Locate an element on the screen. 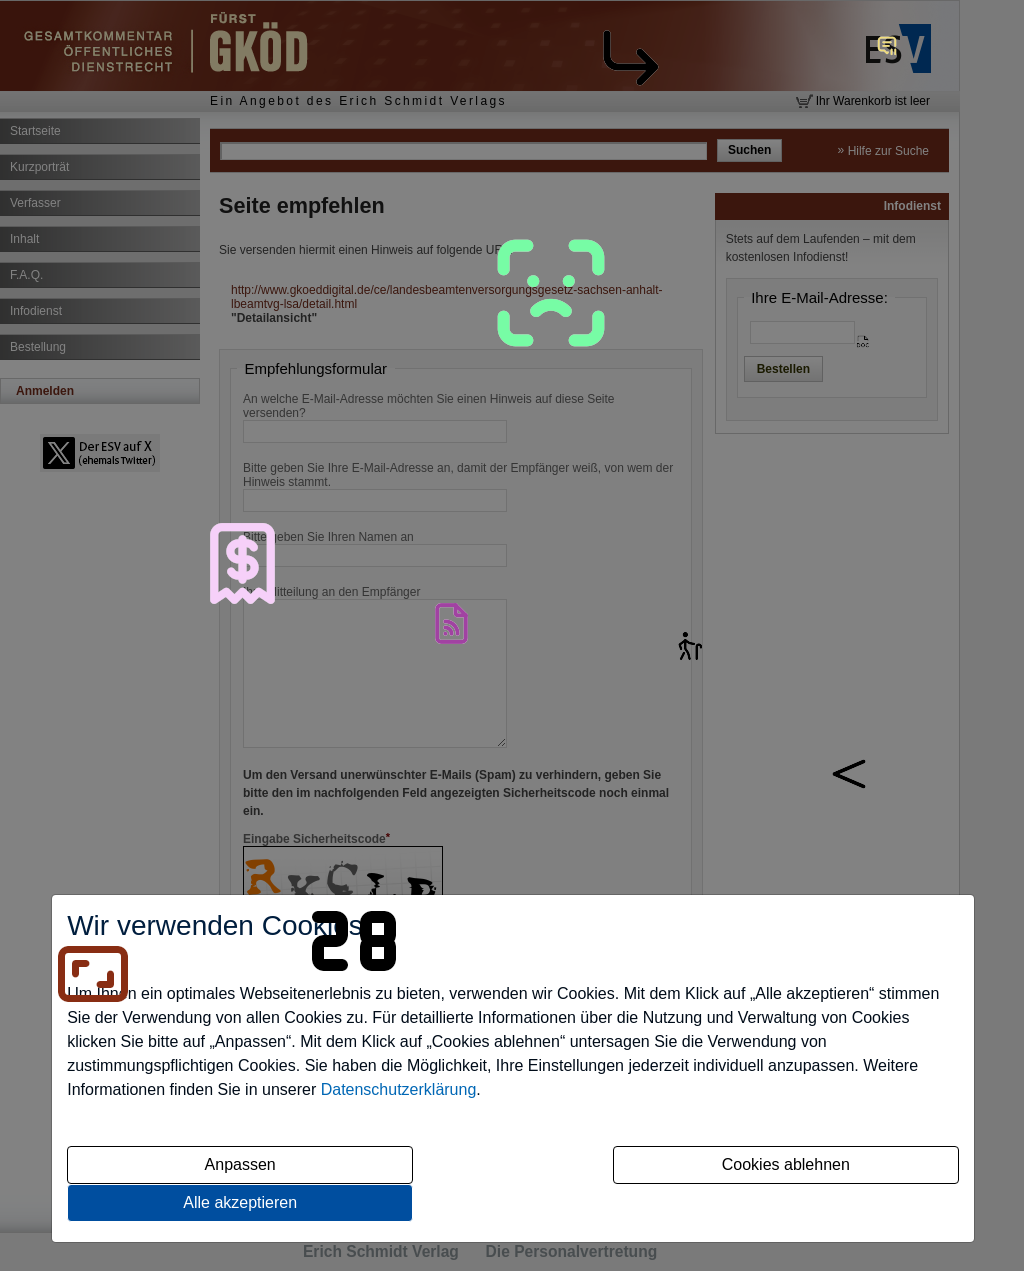 Image resolution: width=1024 pixels, height=1271 pixels. indicates senior or elderly user category is located at coordinates (691, 646).